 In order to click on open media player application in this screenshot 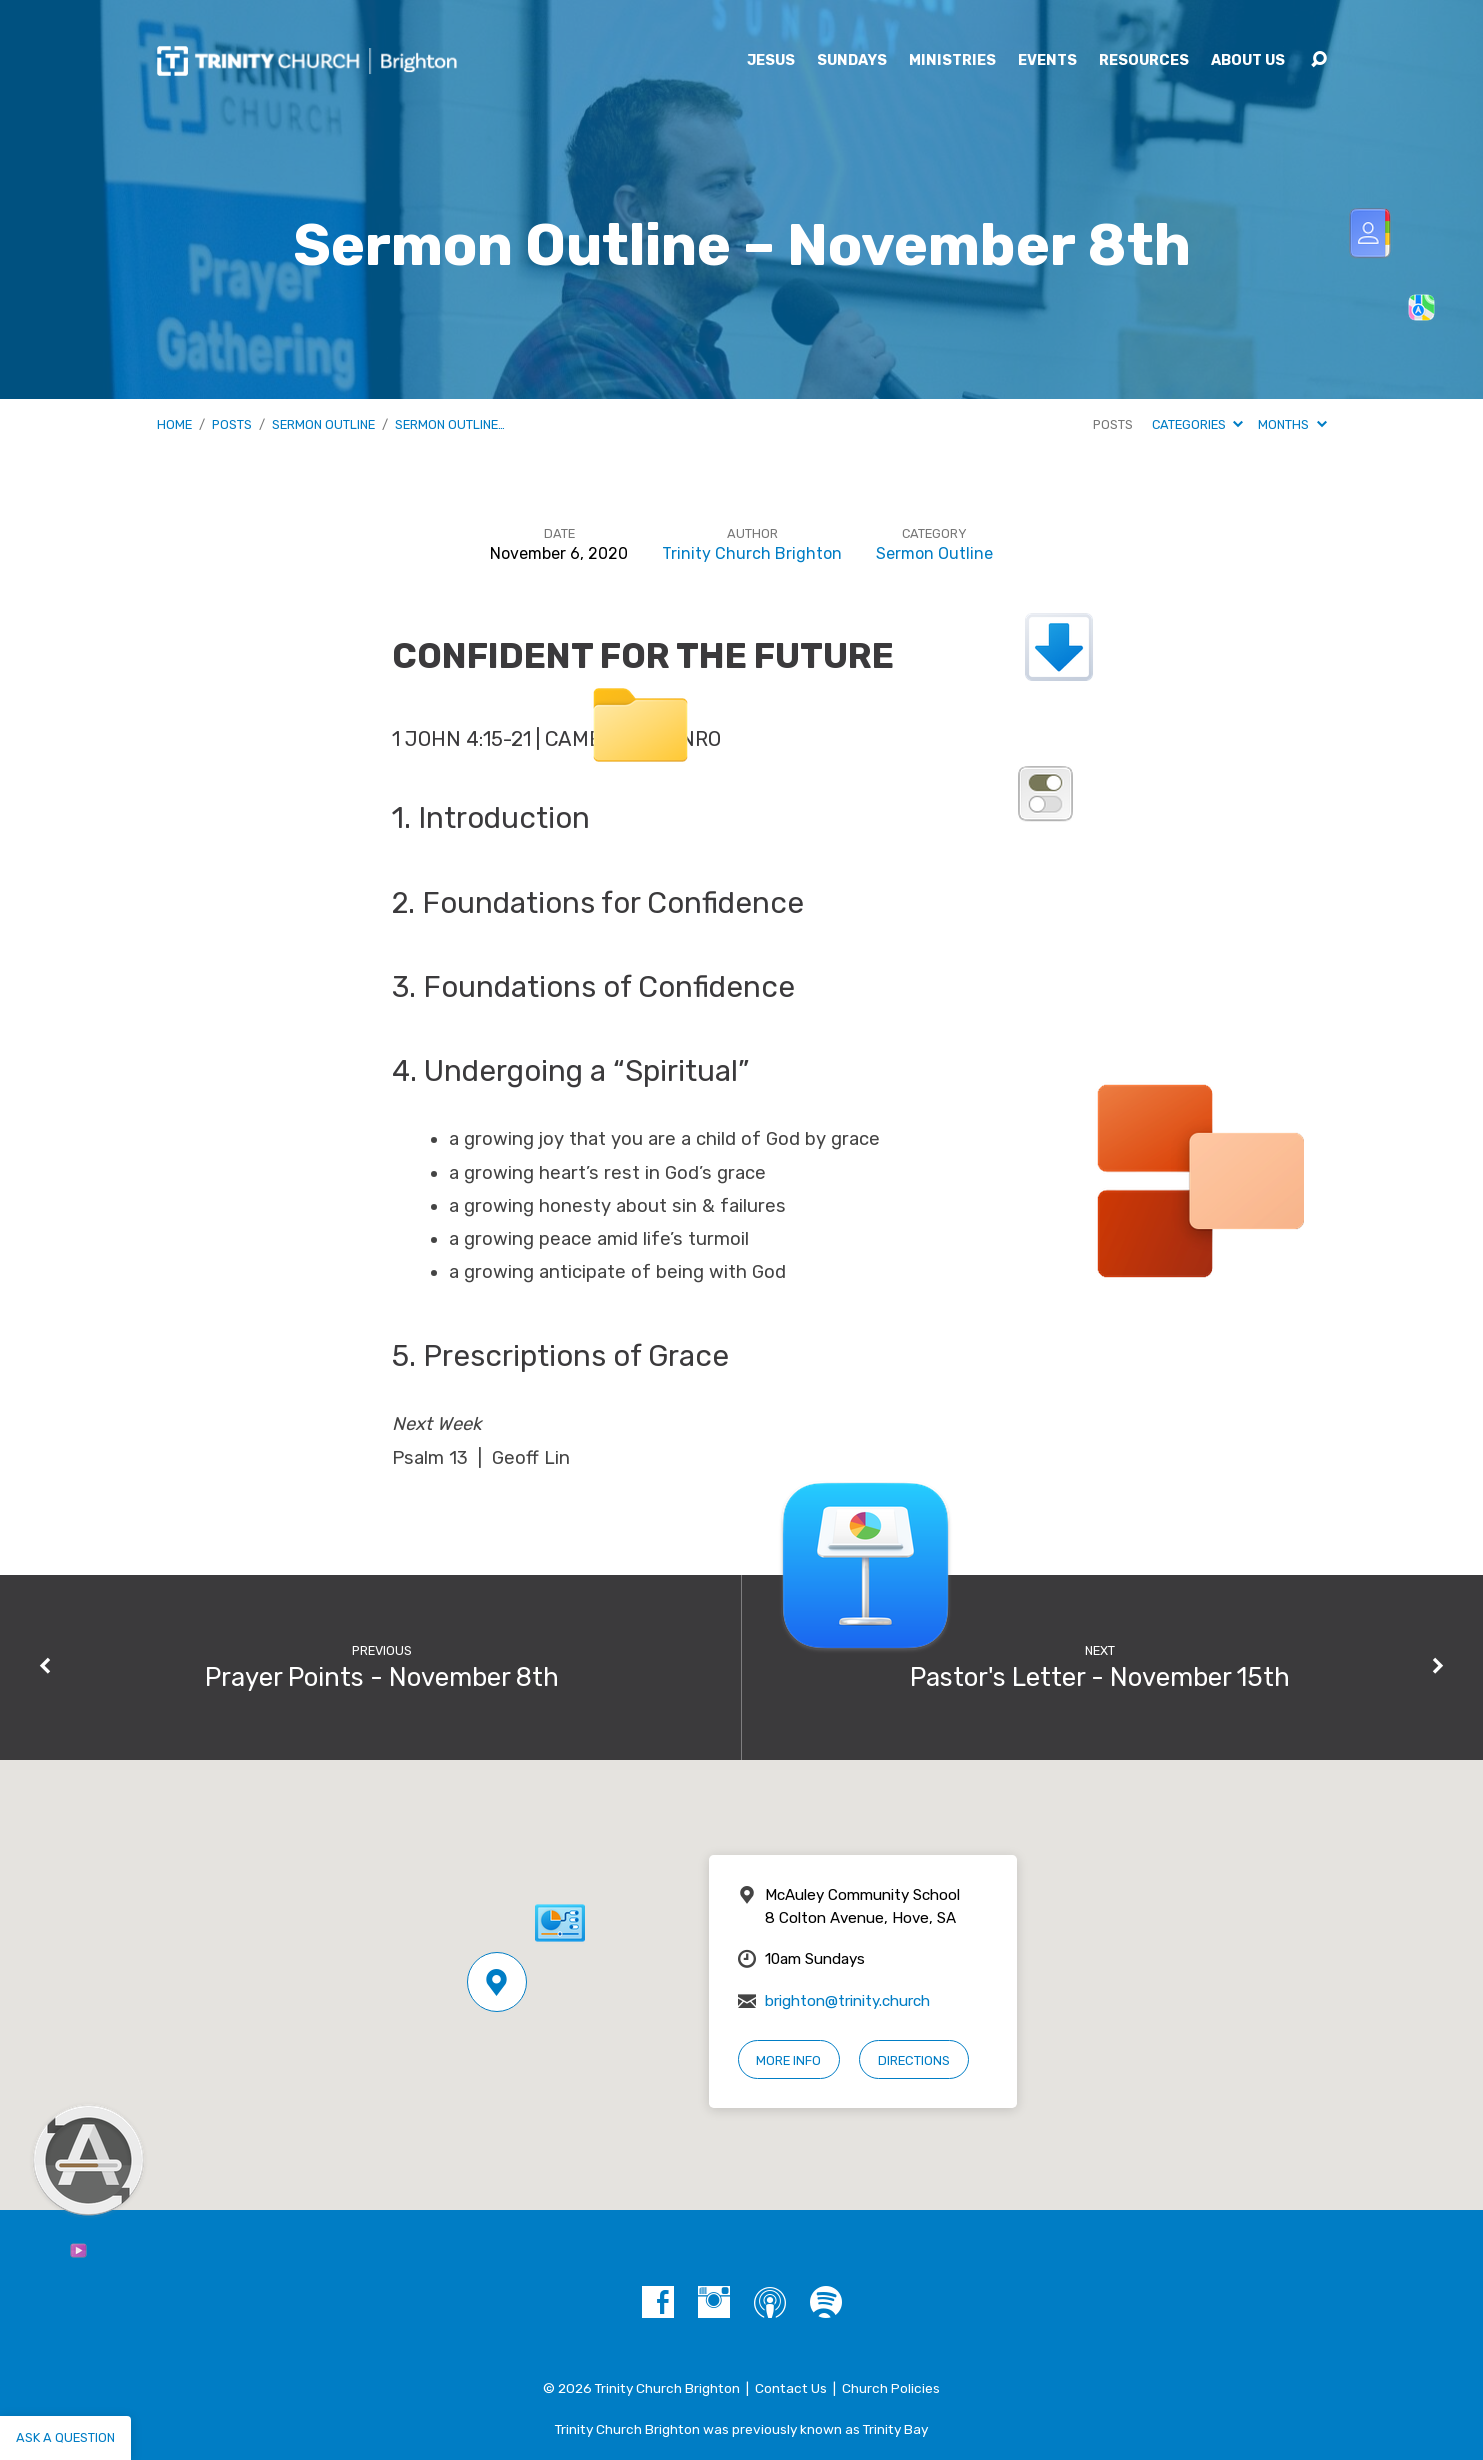, I will do `click(78, 2250)`.